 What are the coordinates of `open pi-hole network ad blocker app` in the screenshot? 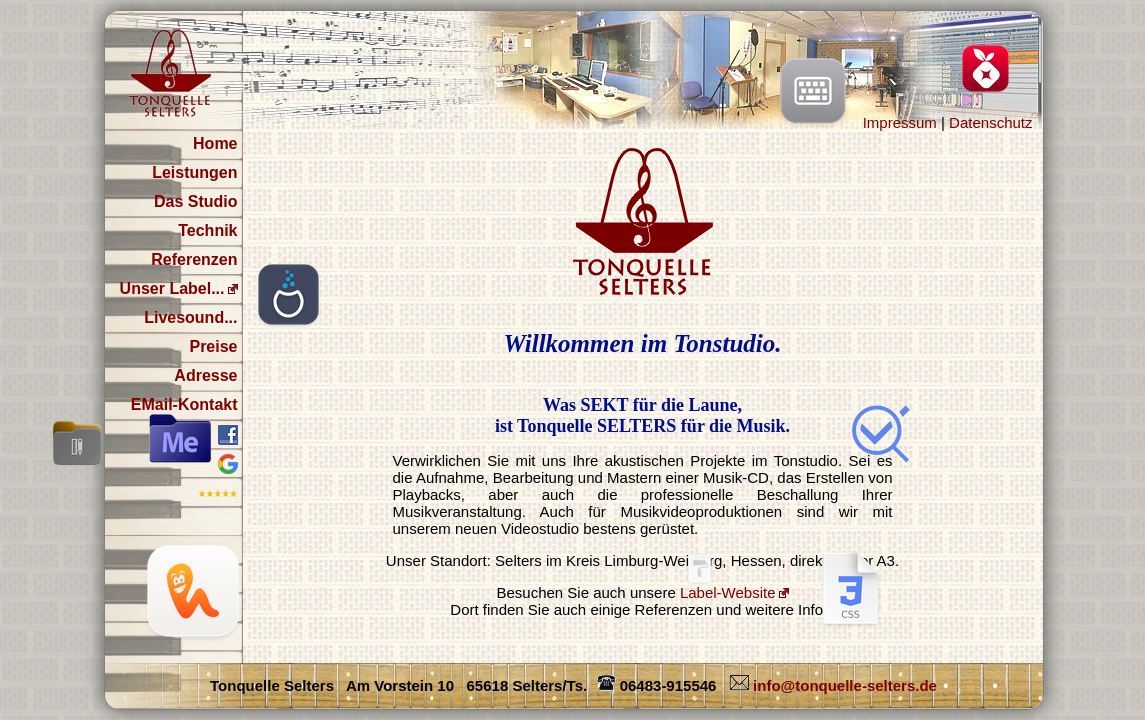 It's located at (985, 68).